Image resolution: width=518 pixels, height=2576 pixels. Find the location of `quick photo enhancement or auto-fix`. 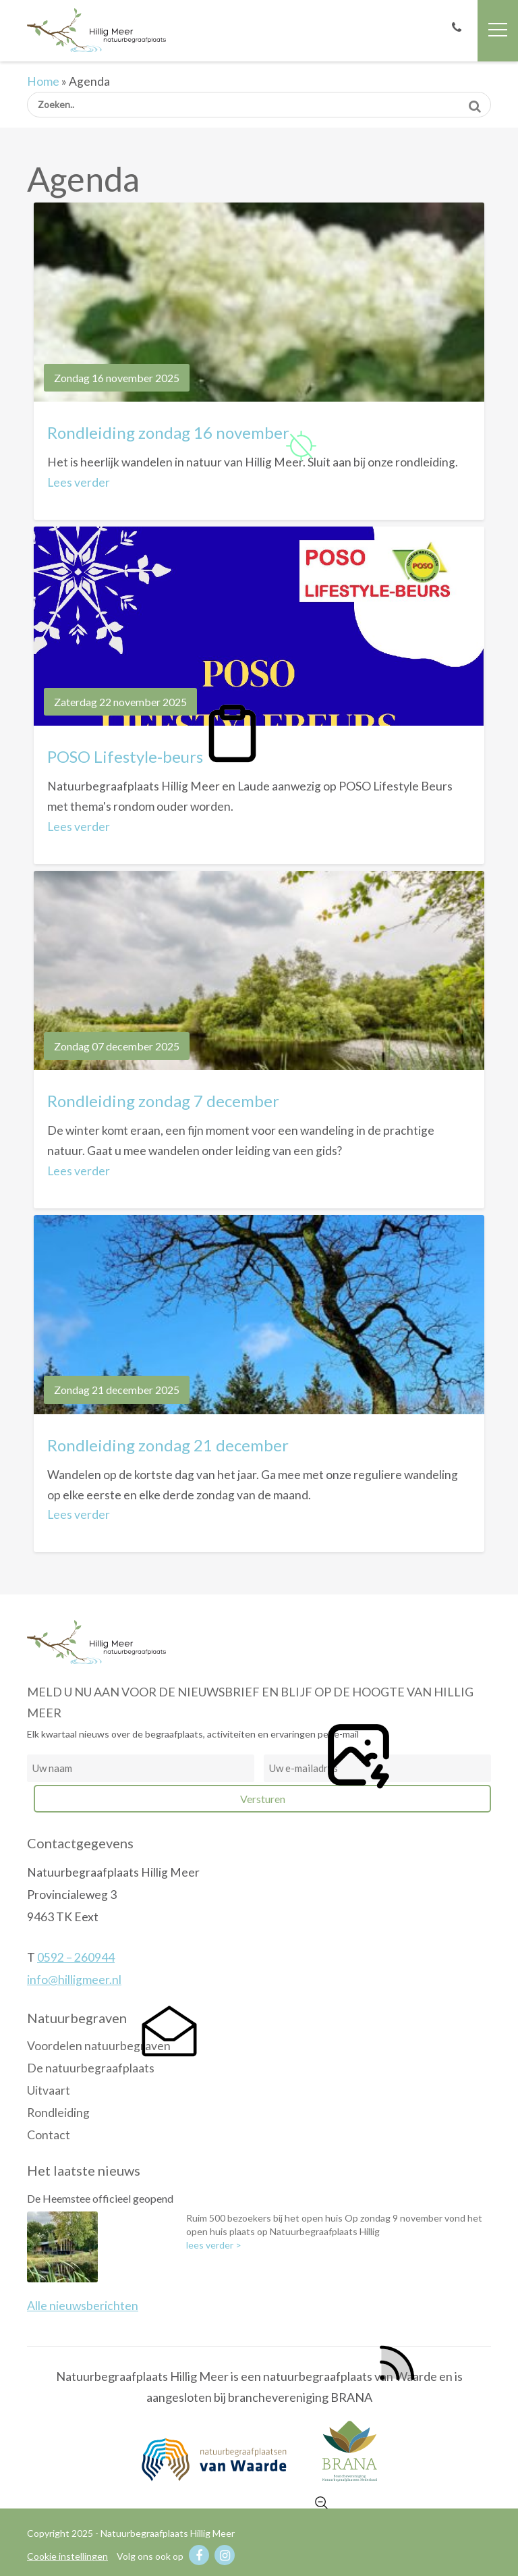

quick photo enhancement or auto-fix is located at coordinates (358, 1754).